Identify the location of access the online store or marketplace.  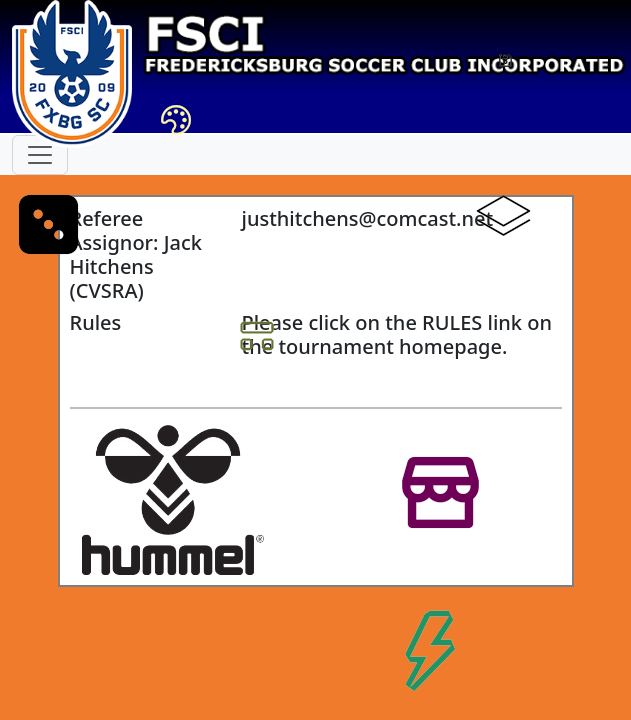
(440, 492).